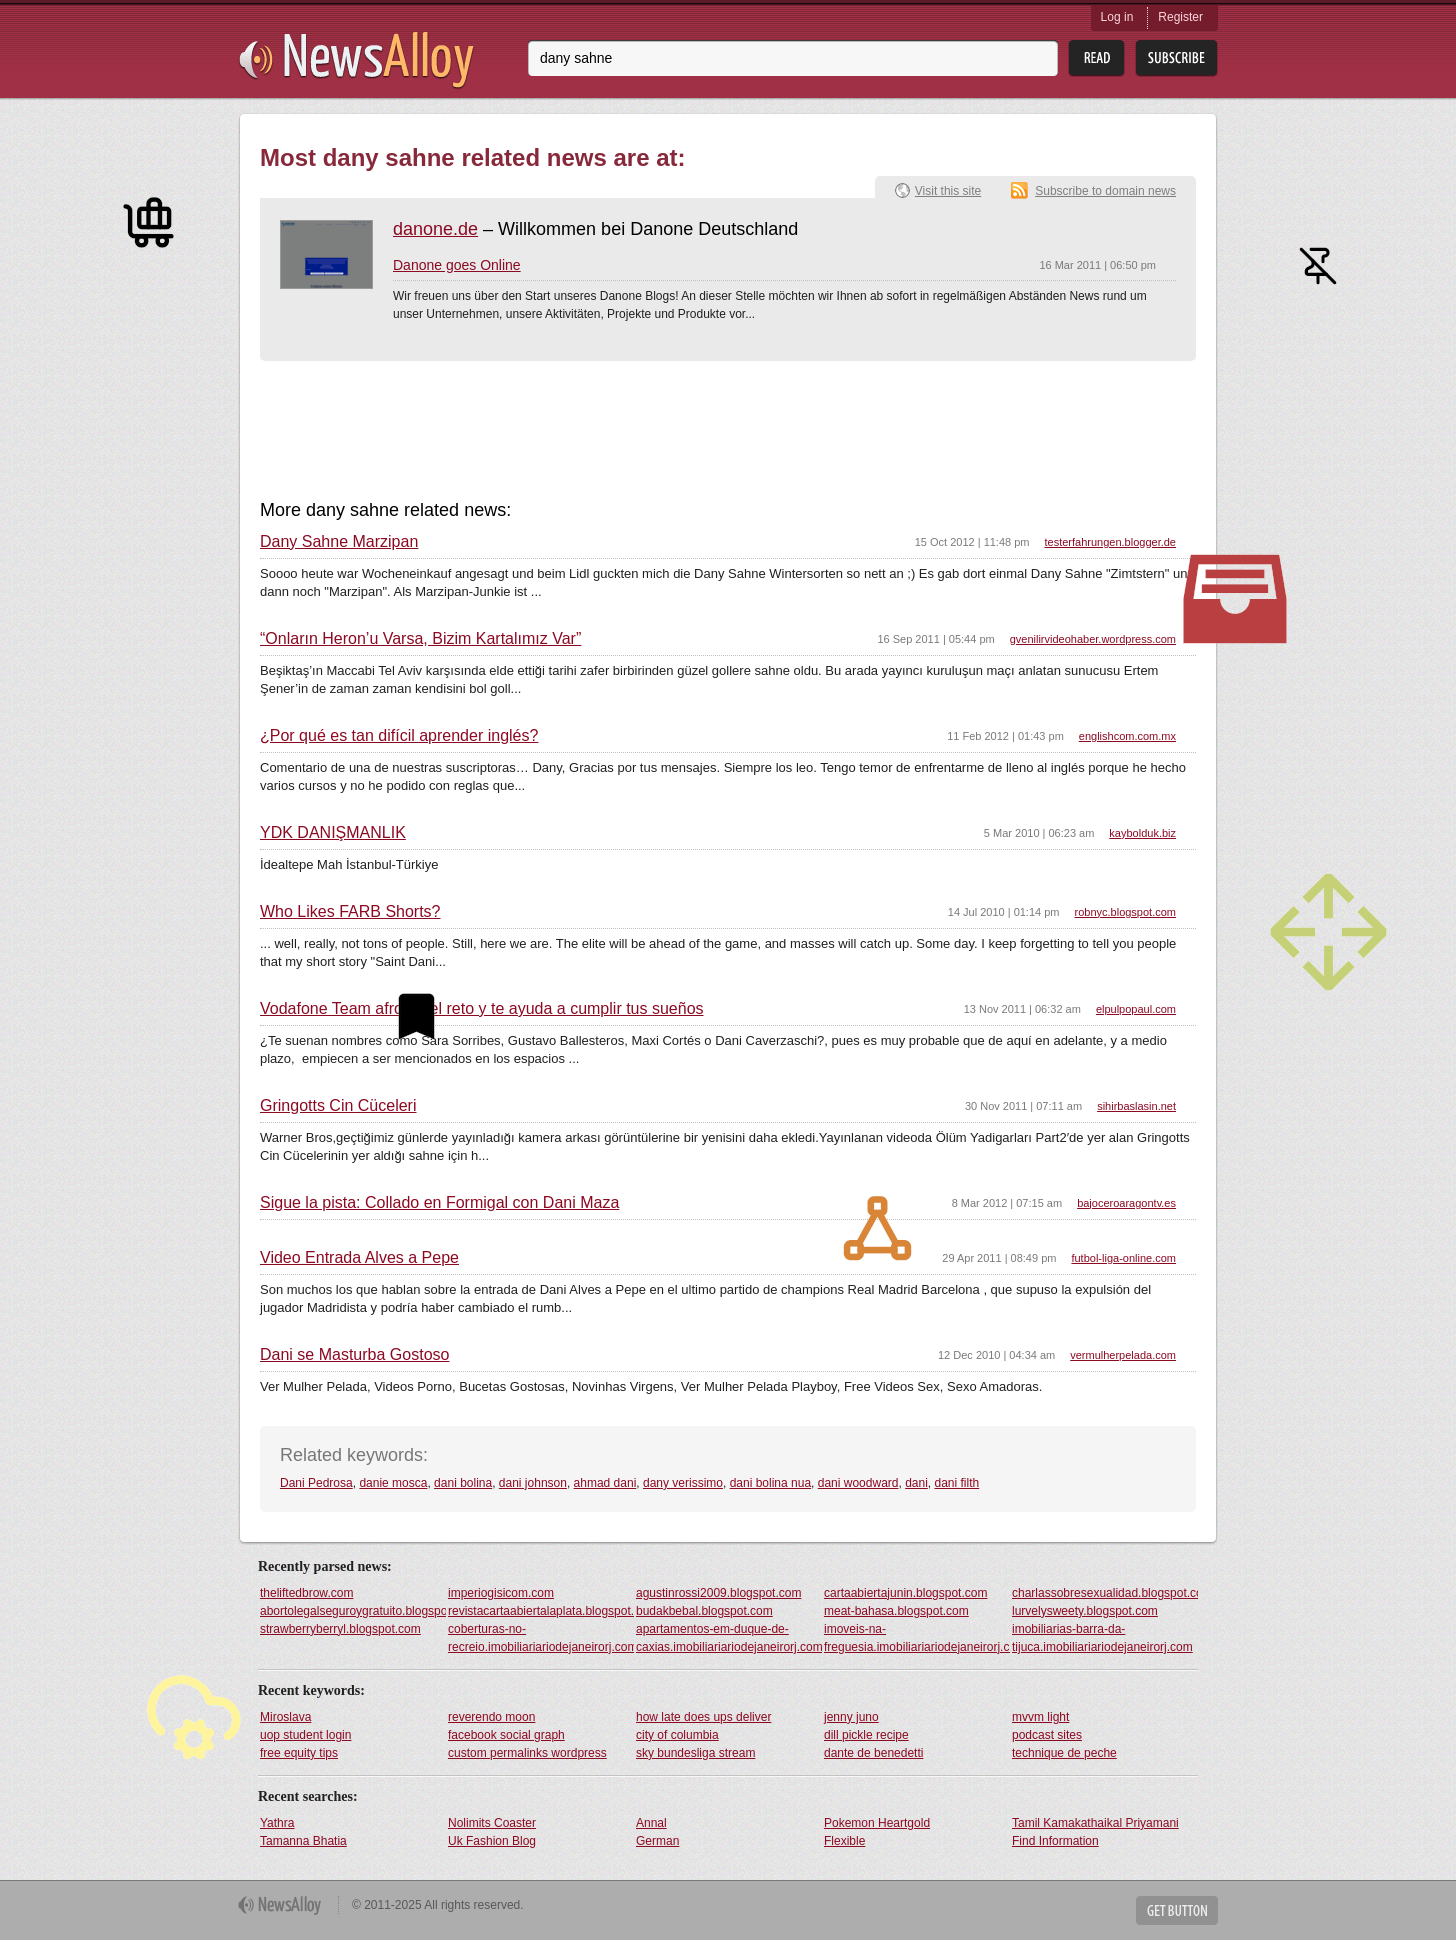  I want to click on unpin an item from its current location, so click(1318, 266).